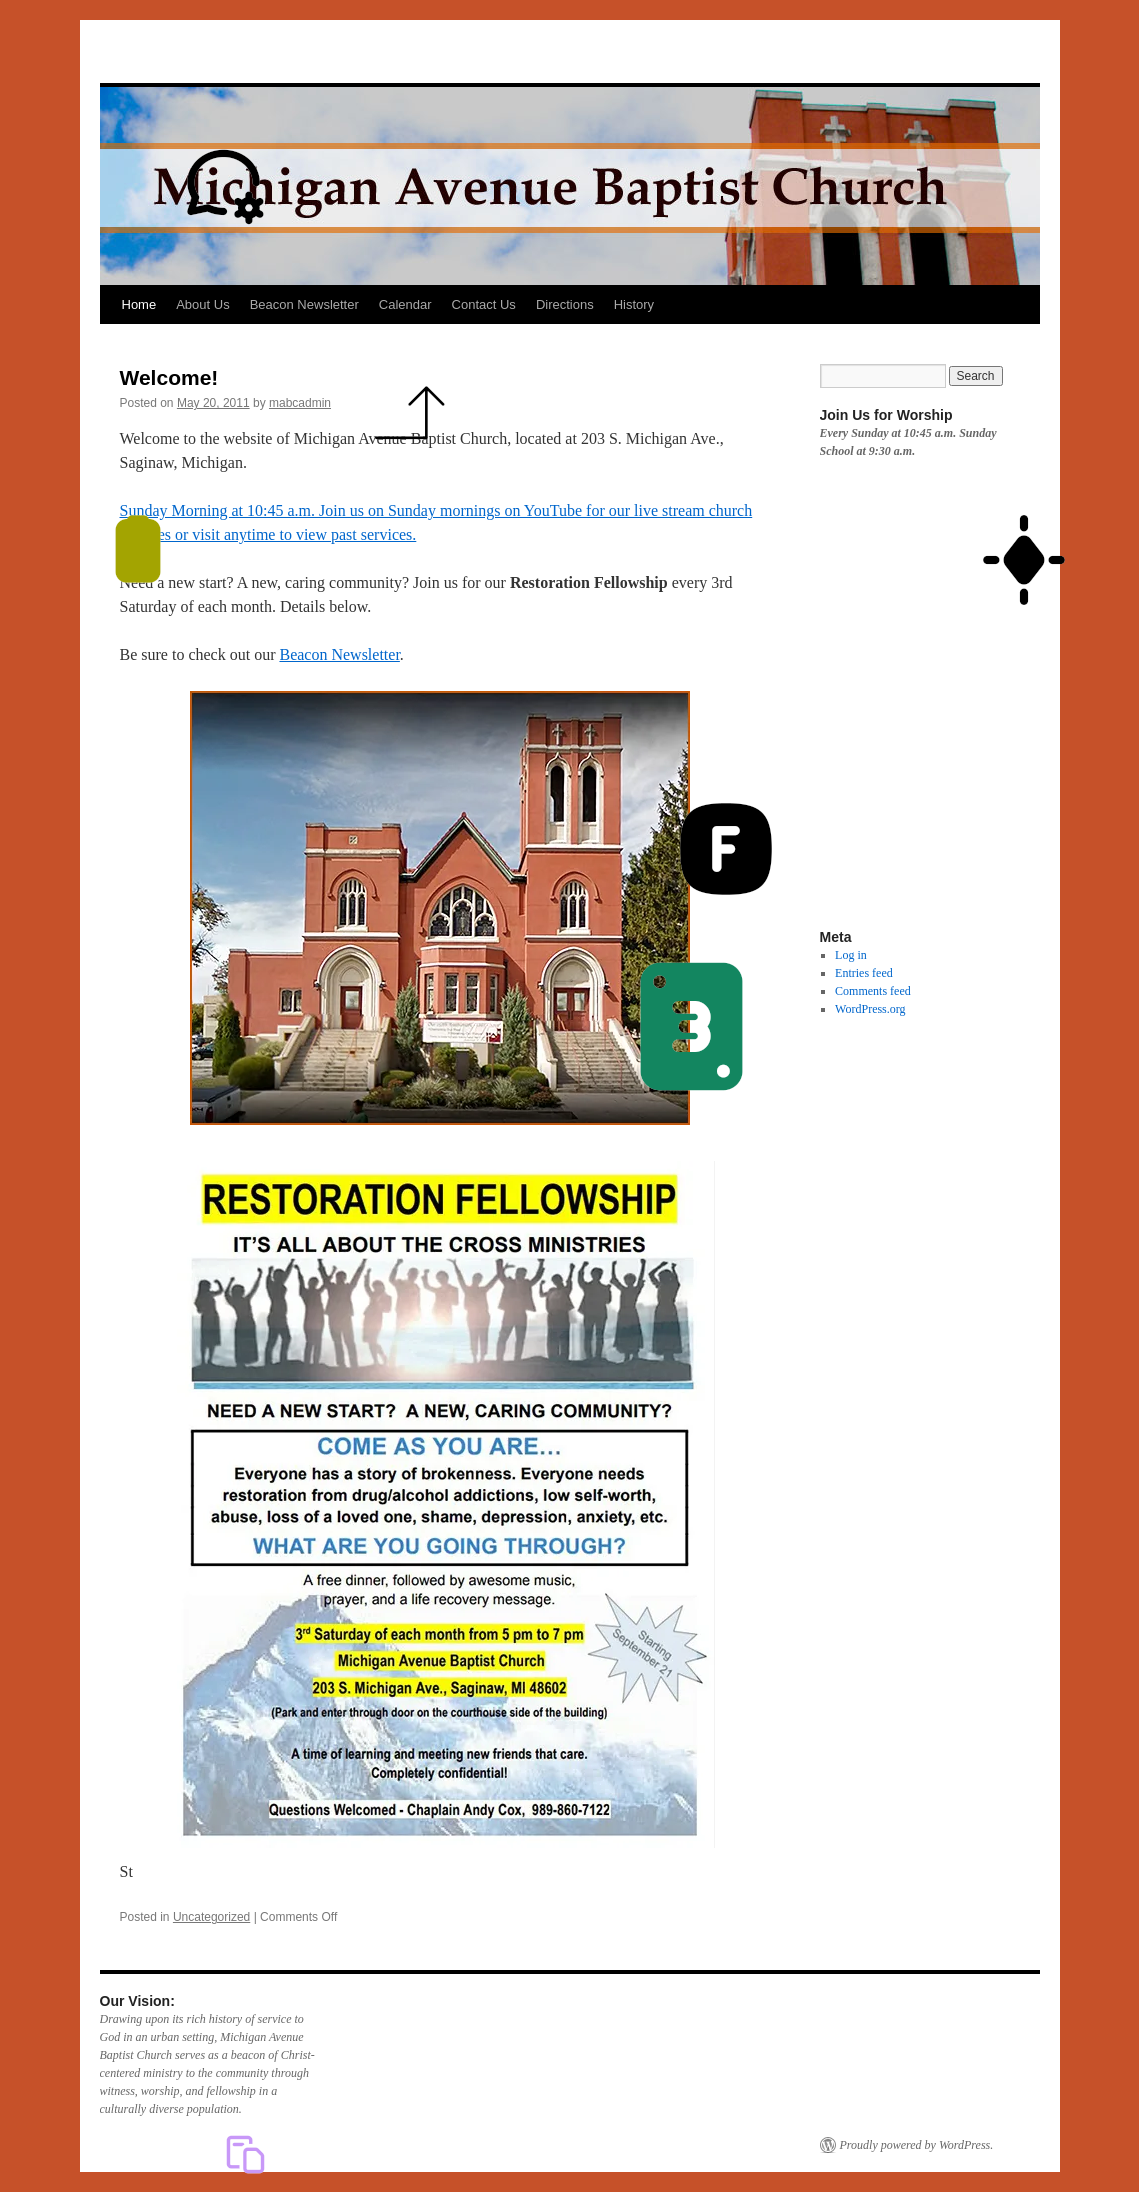 Image resolution: width=1139 pixels, height=2192 pixels. Describe the element at coordinates (138, 549) in the screenshot. I see `indicates full battery charge status` at that location.